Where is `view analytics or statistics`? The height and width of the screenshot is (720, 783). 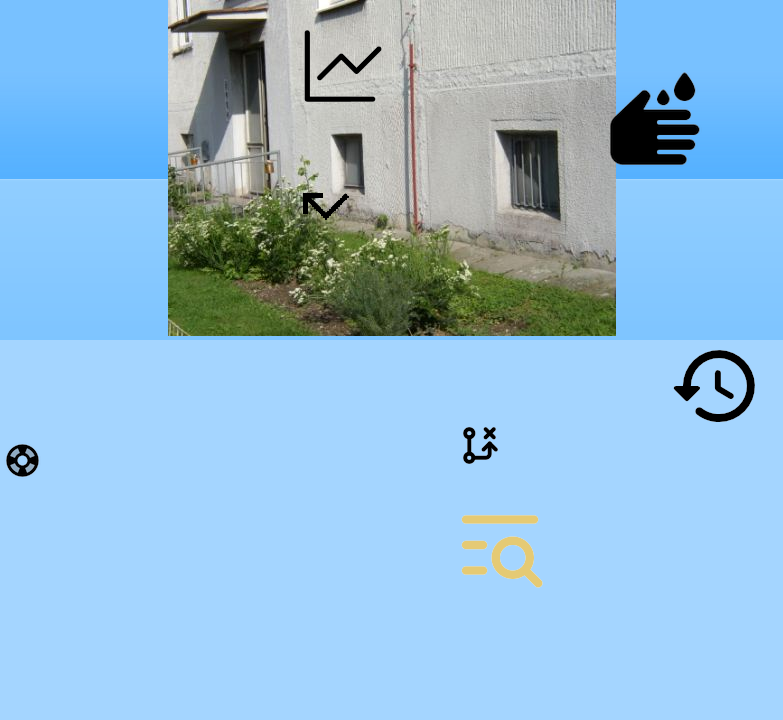
view analytics or statistics is located at coordinates (344, 66).